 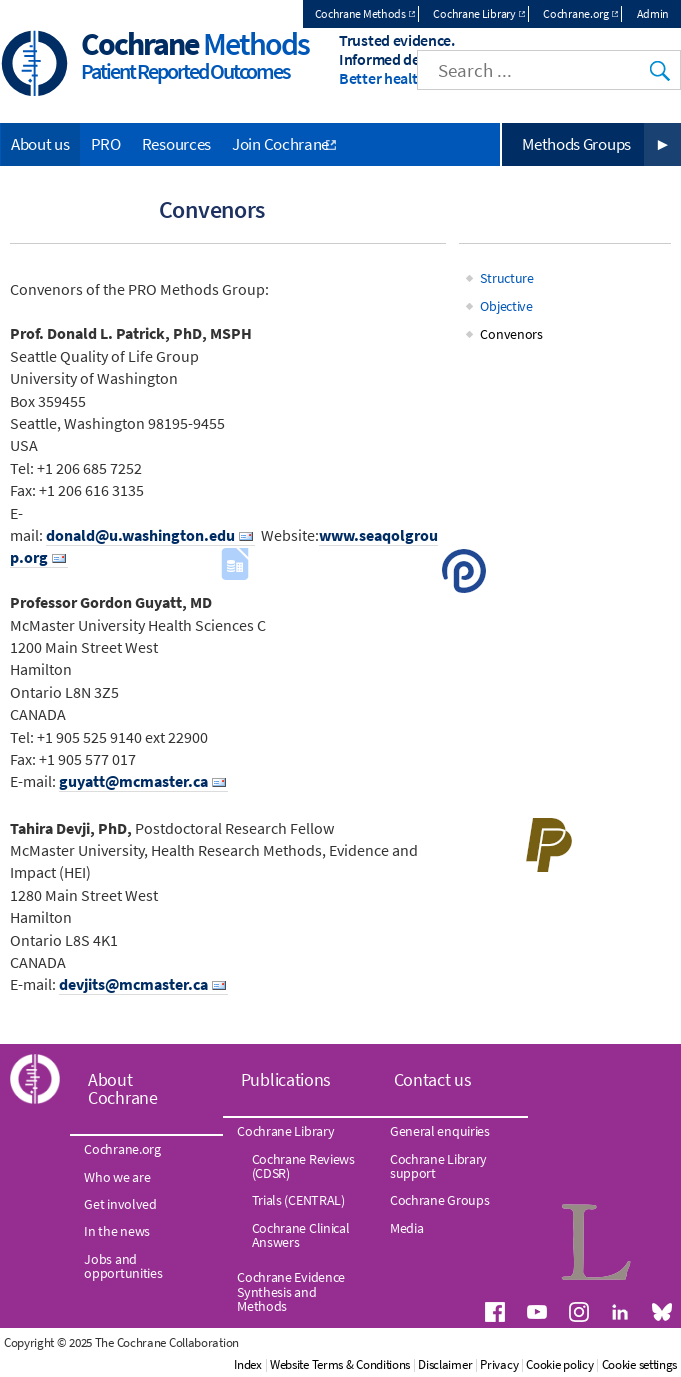 I want to click on open LibreOffice Base database application, so click(x=235, y=564).